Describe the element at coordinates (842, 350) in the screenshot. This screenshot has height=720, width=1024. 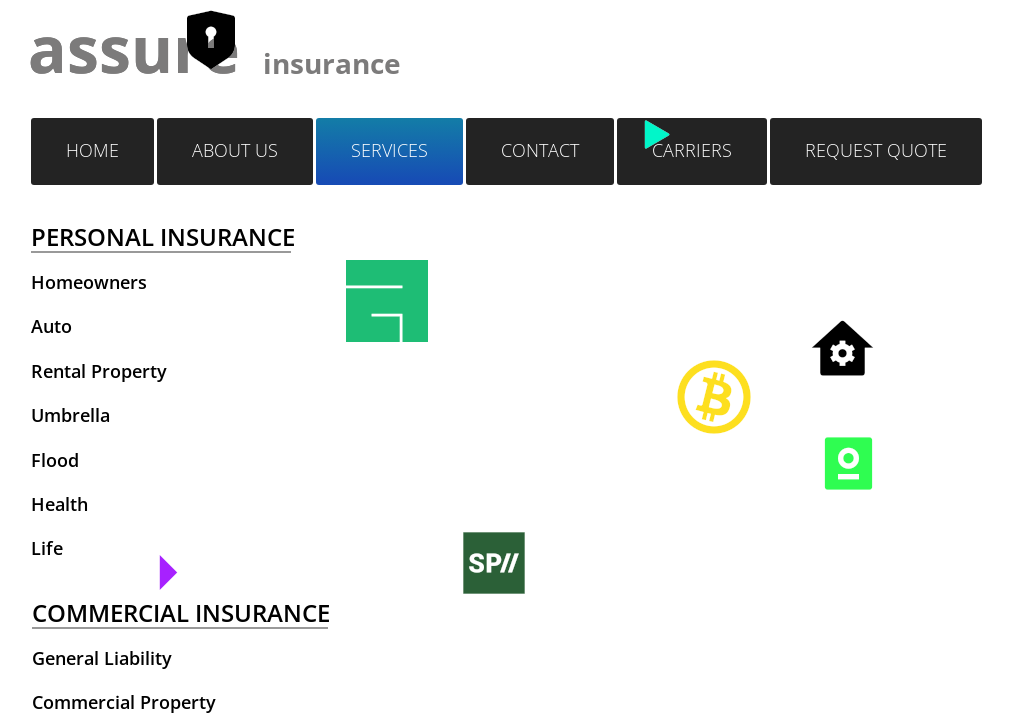
I see `access home or house settings` at that location.